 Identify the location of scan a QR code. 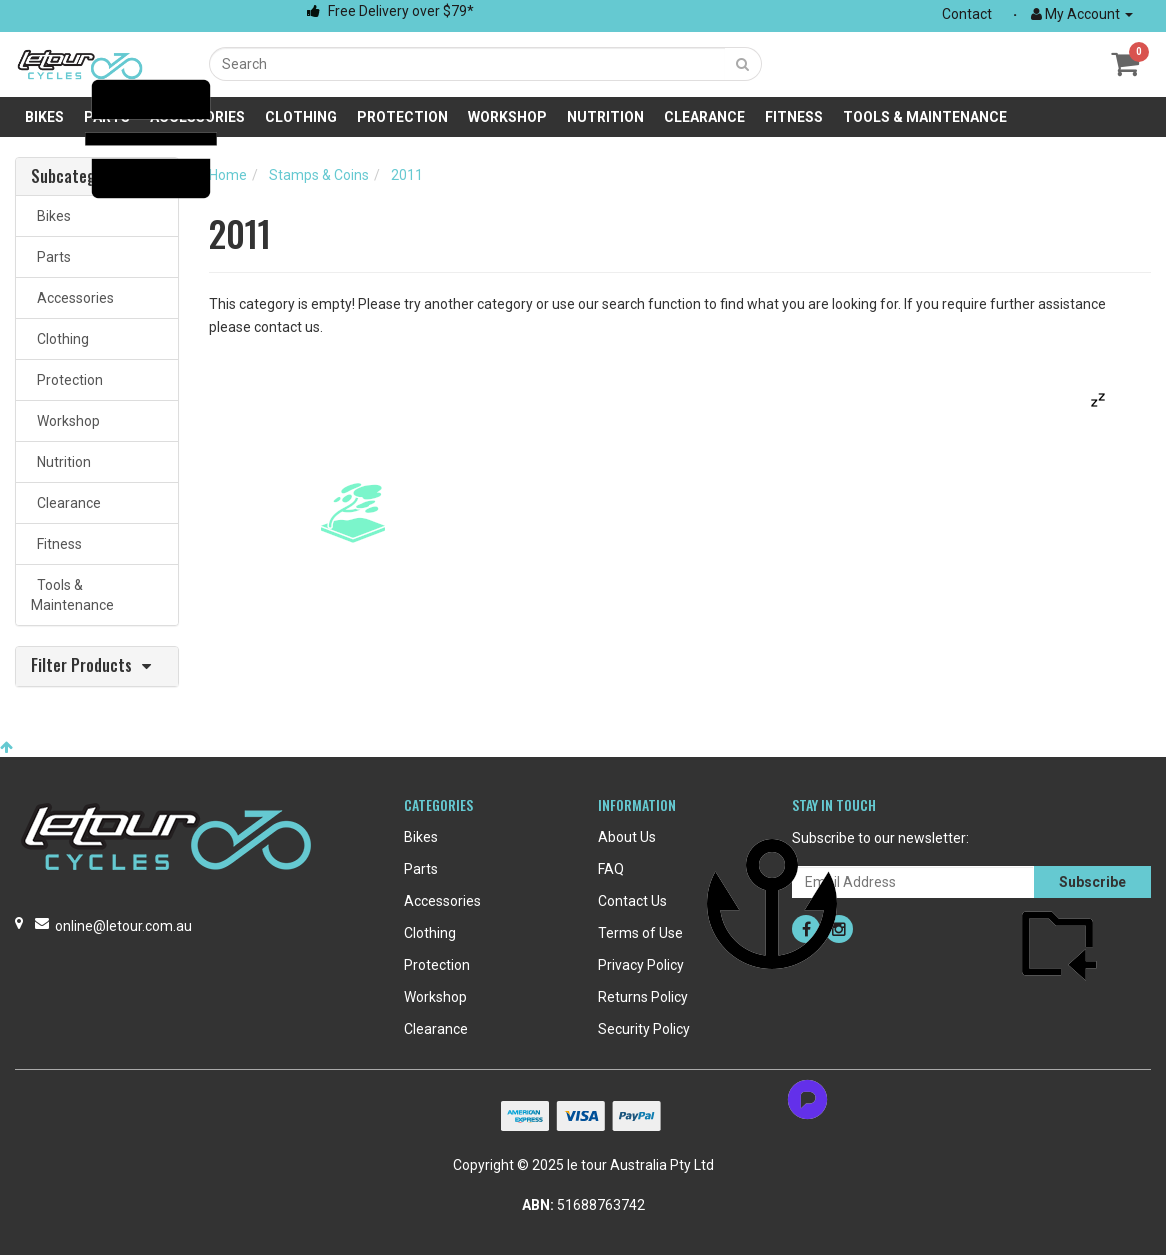
(151, 139).